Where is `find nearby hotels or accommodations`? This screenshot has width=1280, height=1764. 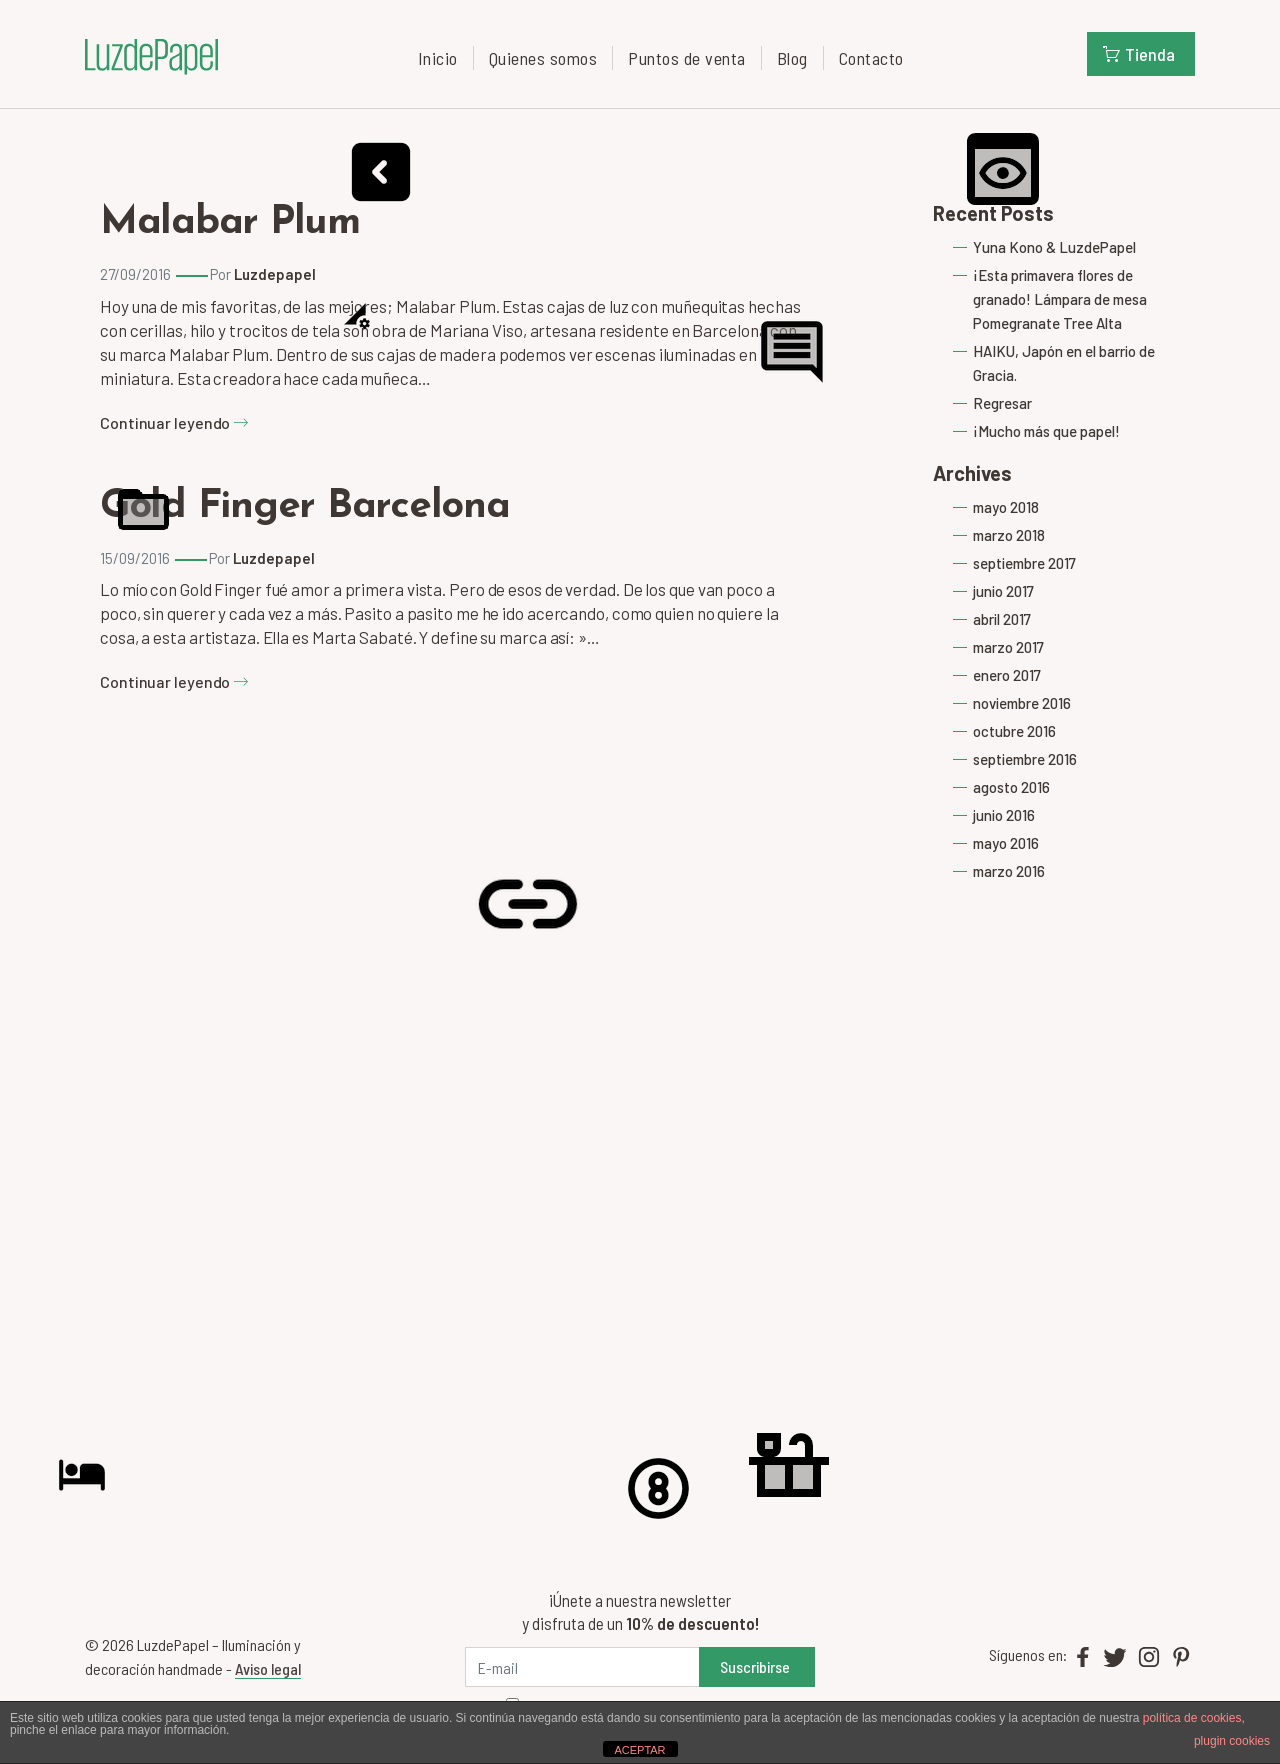 find nearby hotels or accommodations is located at coordinates (82, 1474).